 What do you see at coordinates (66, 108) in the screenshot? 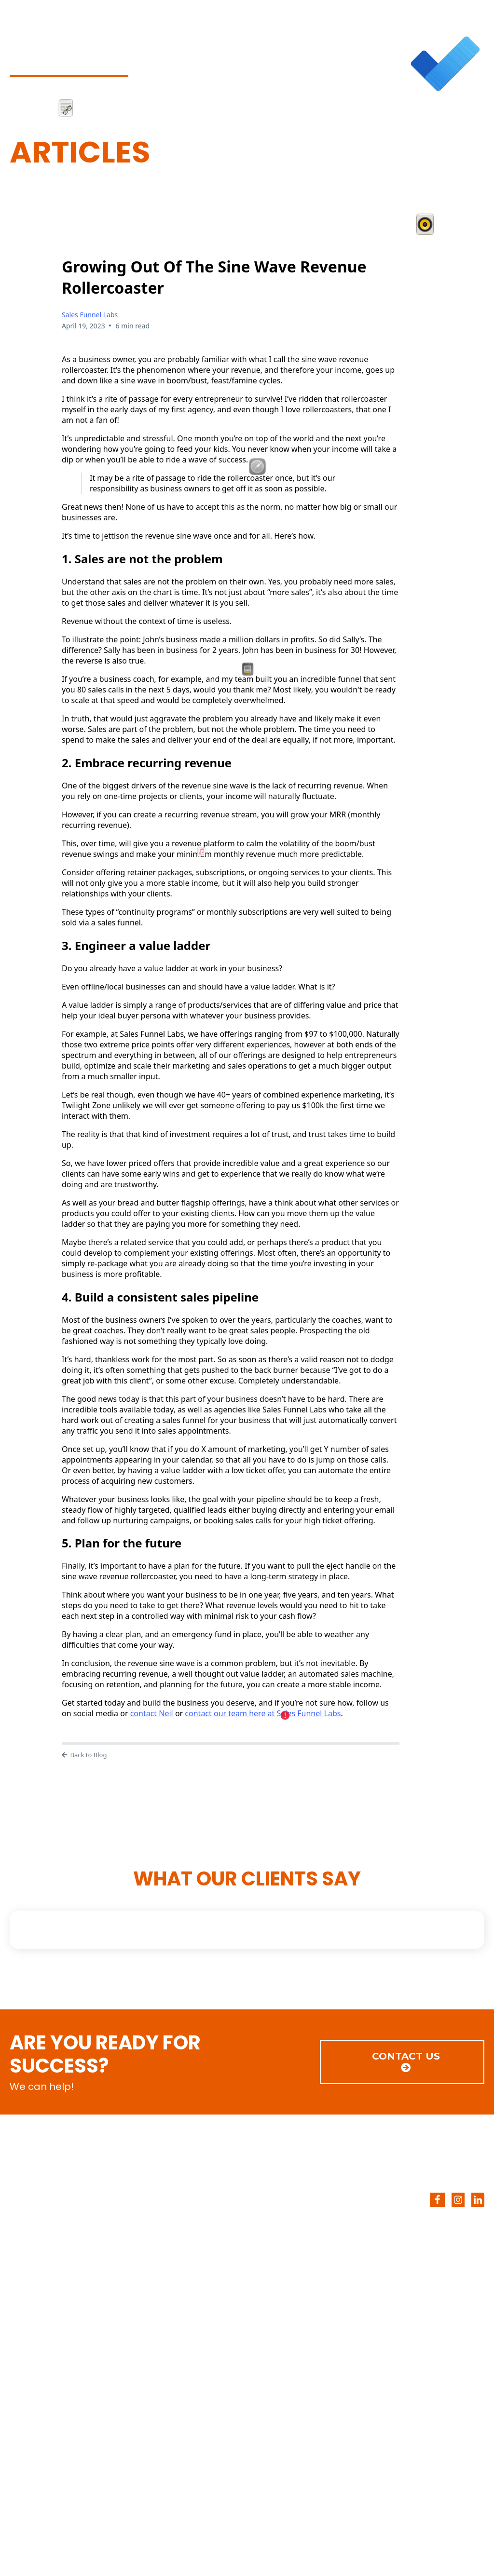
I see `open the documents app` at bounding box center [66, 108].